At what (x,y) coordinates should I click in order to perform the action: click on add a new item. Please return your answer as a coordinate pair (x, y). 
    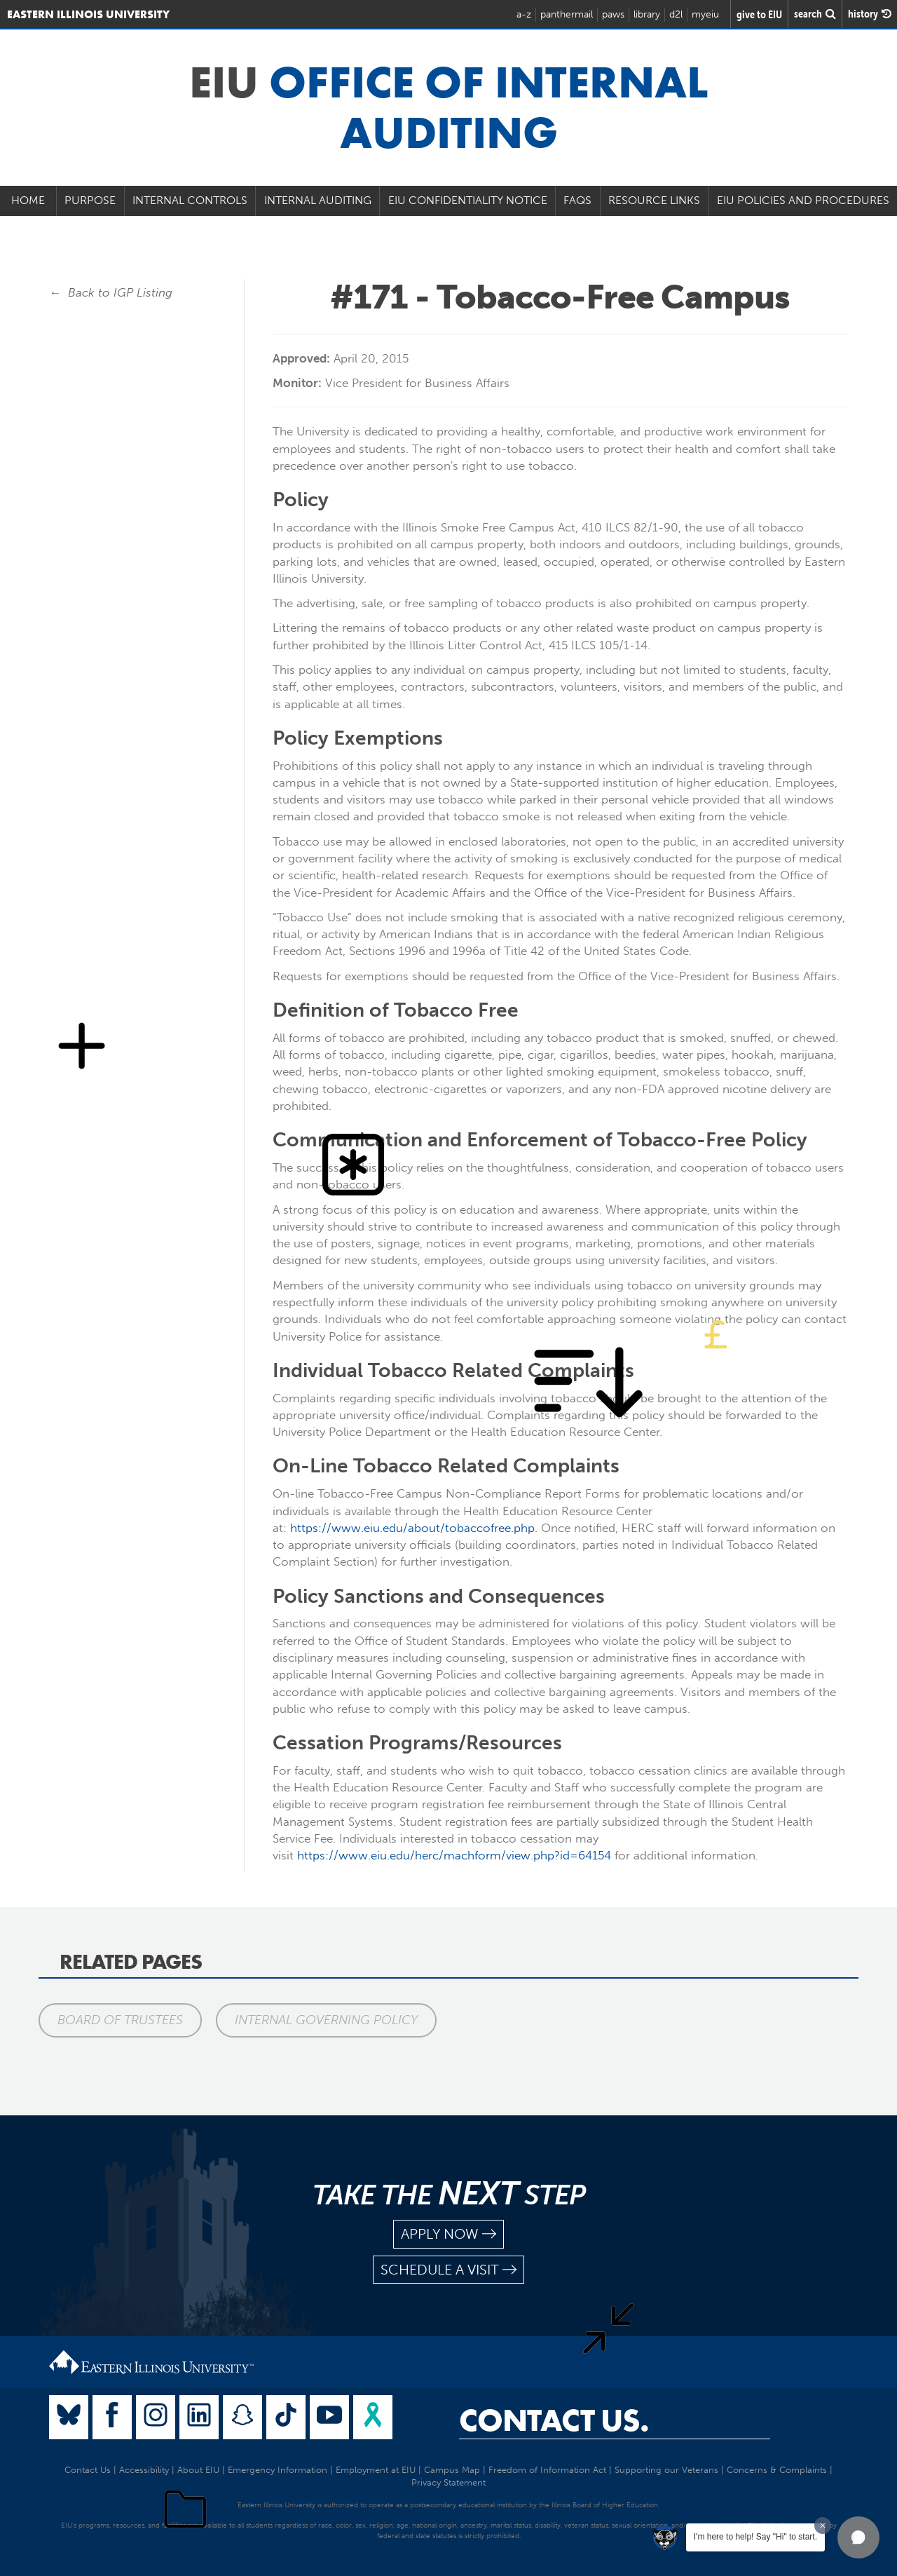
    Looking at the image, I should click on (83, 1047).